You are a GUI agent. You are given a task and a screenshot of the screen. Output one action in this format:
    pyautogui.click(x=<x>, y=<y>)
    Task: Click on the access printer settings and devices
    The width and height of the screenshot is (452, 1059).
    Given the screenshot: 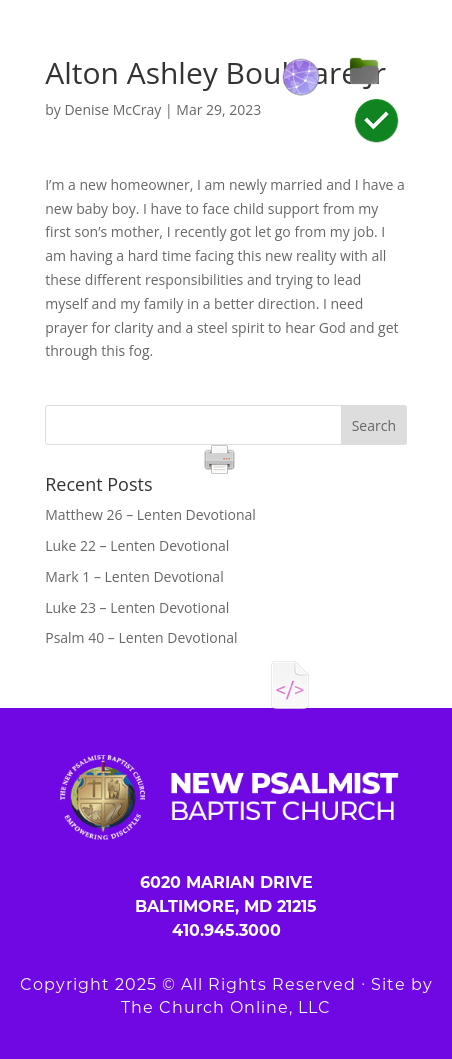 What is the action you would take?
    pyautogui.click(x=219, y=459)
    